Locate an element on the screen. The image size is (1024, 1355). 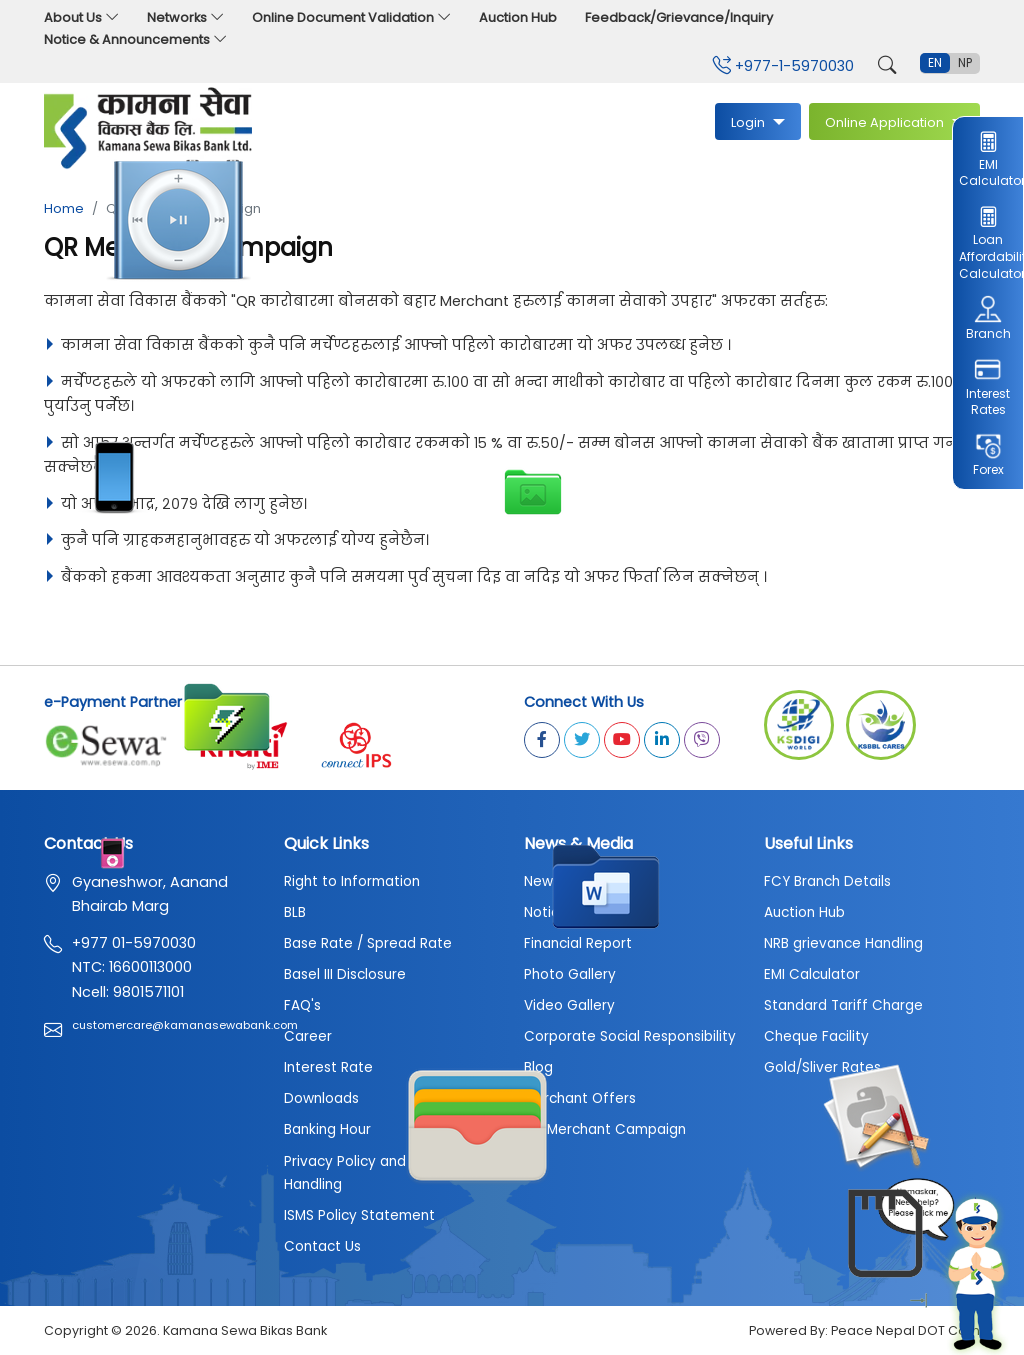
open your images folder is located at coordinates (533, 492).